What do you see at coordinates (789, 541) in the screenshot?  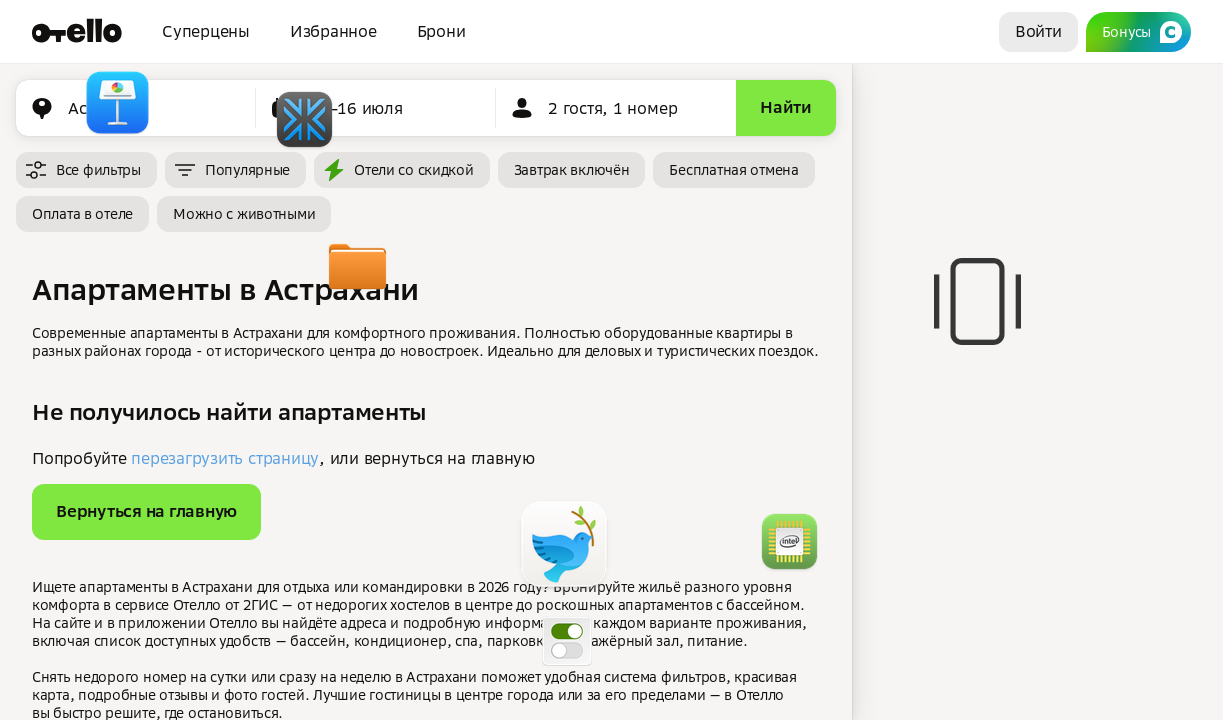 I see `access Intel processor settings` at bounding box center [789, 541].